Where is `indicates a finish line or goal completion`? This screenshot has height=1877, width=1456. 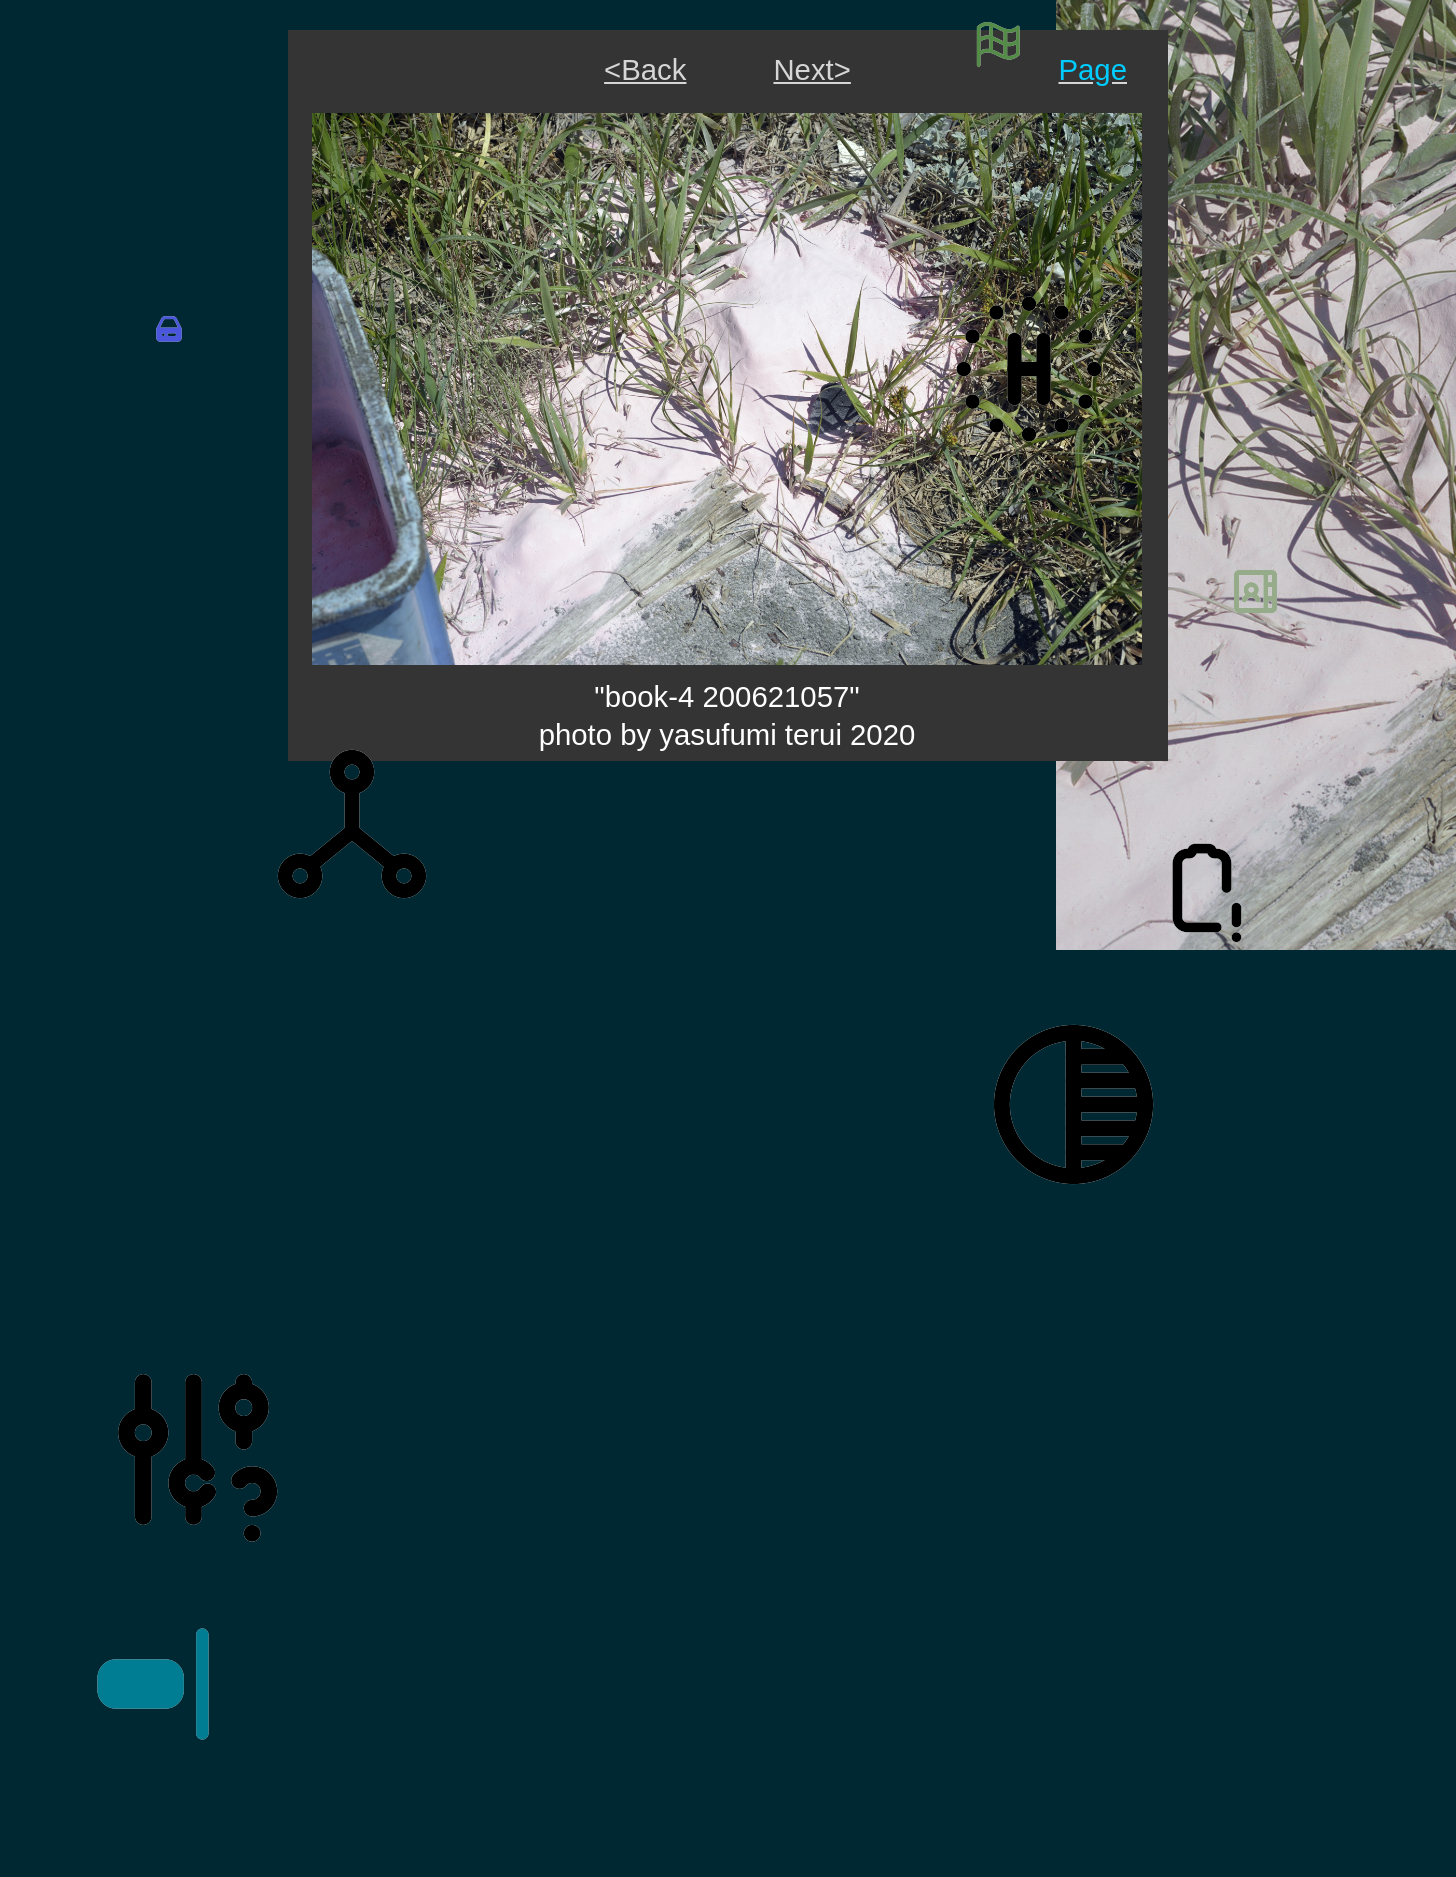 indicates a finish line or goal completion is located at coordinates (996, 43).